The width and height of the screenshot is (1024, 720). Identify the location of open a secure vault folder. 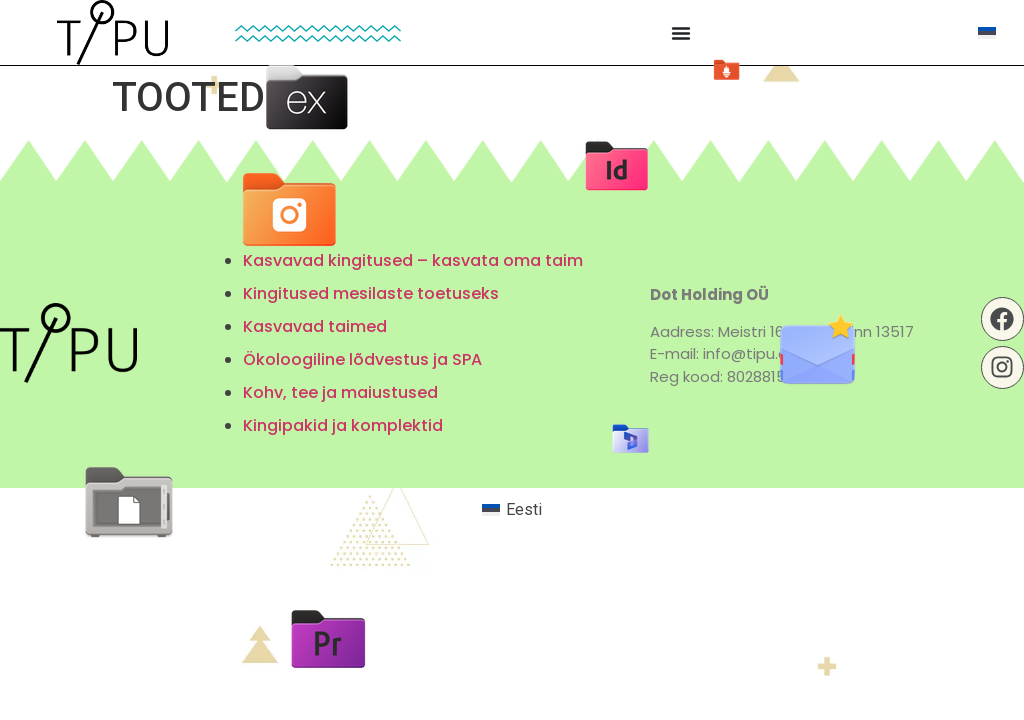
(128, 503).